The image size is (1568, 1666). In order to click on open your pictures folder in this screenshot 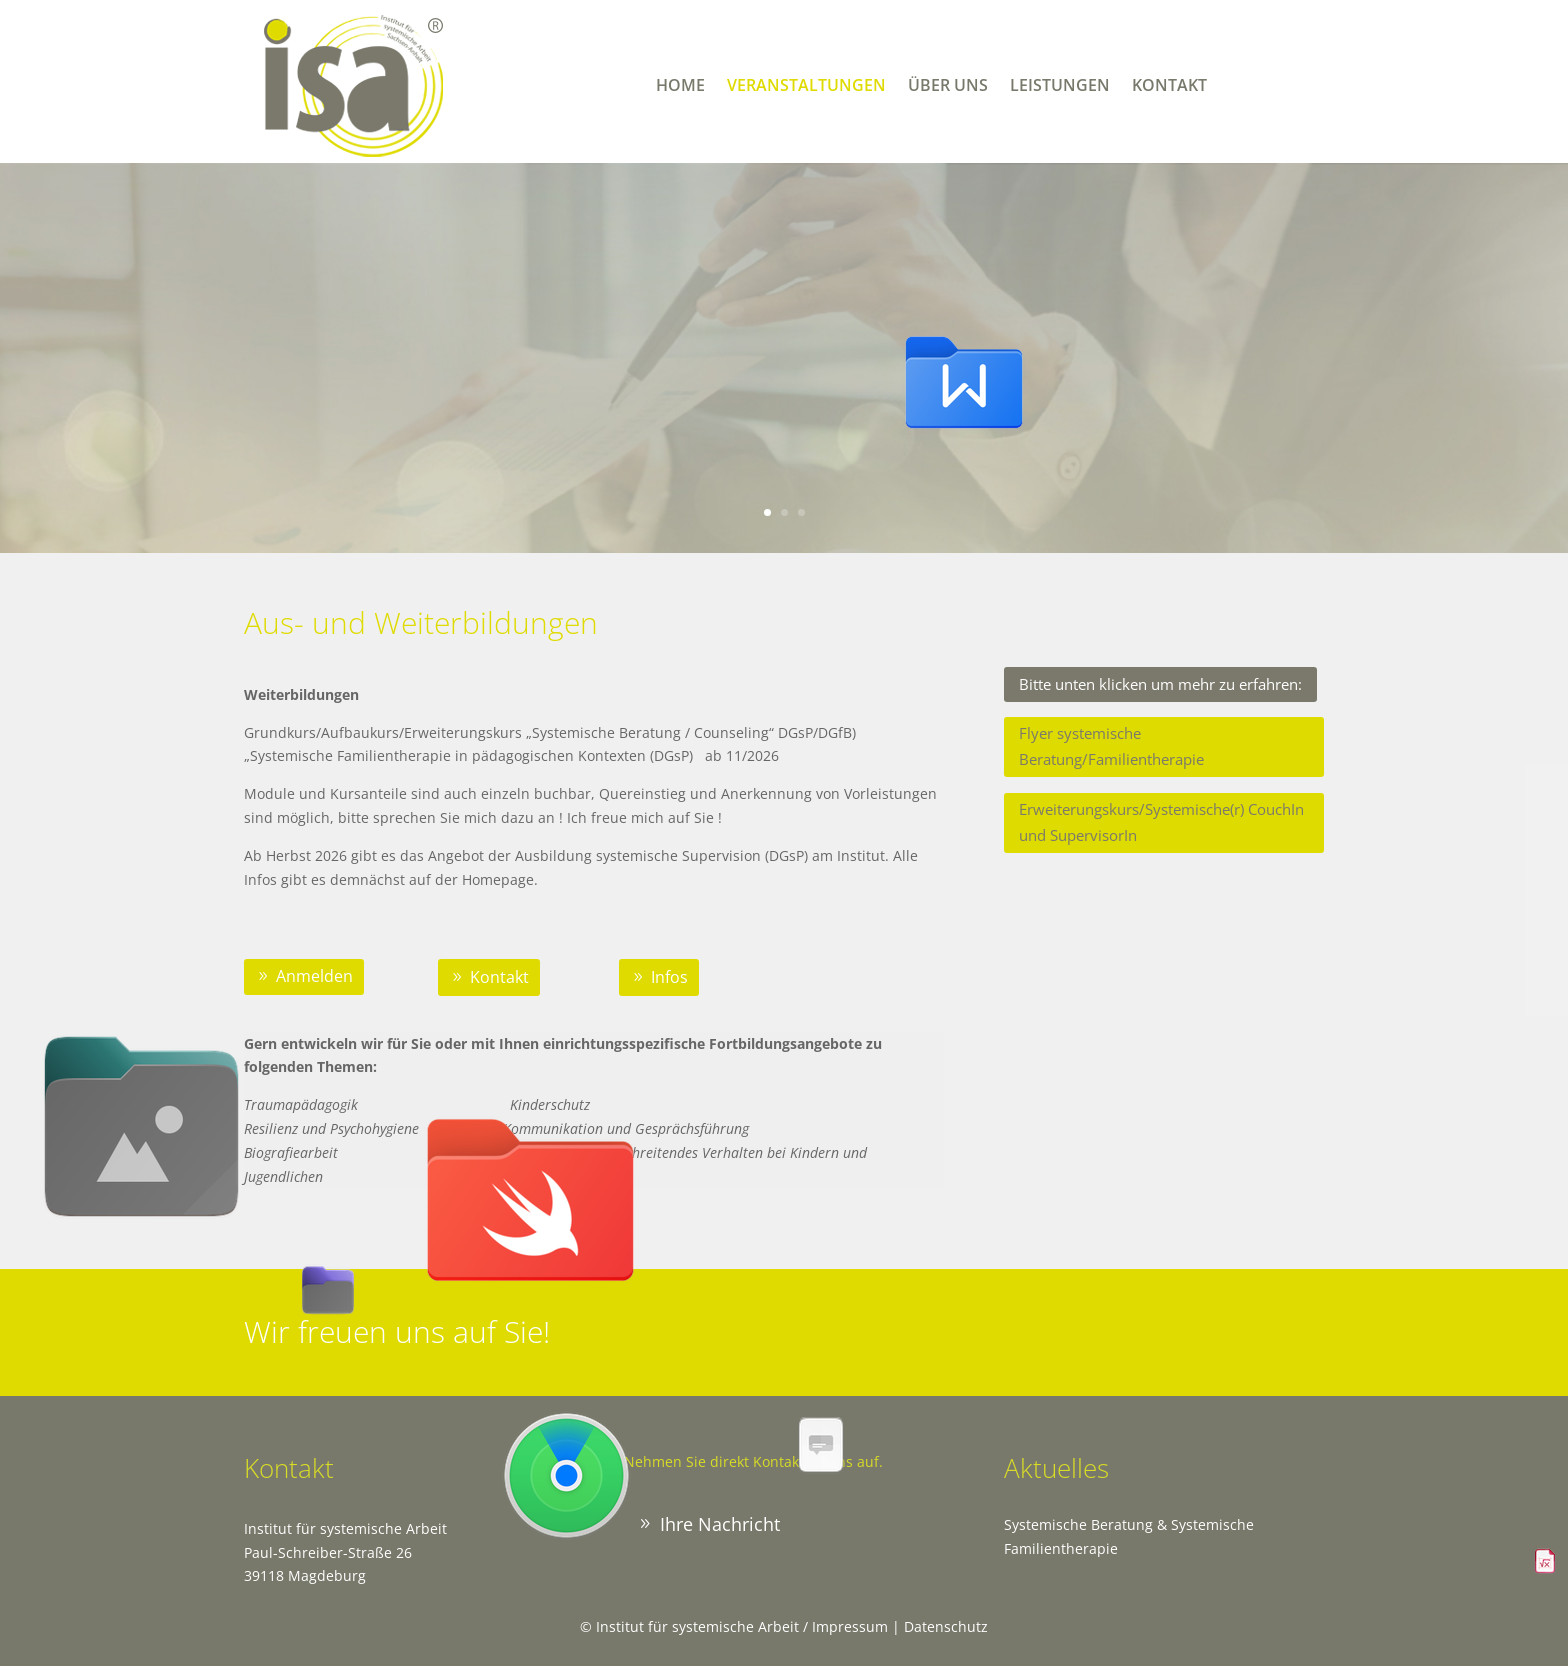, I will do `click(141, 1126)`.